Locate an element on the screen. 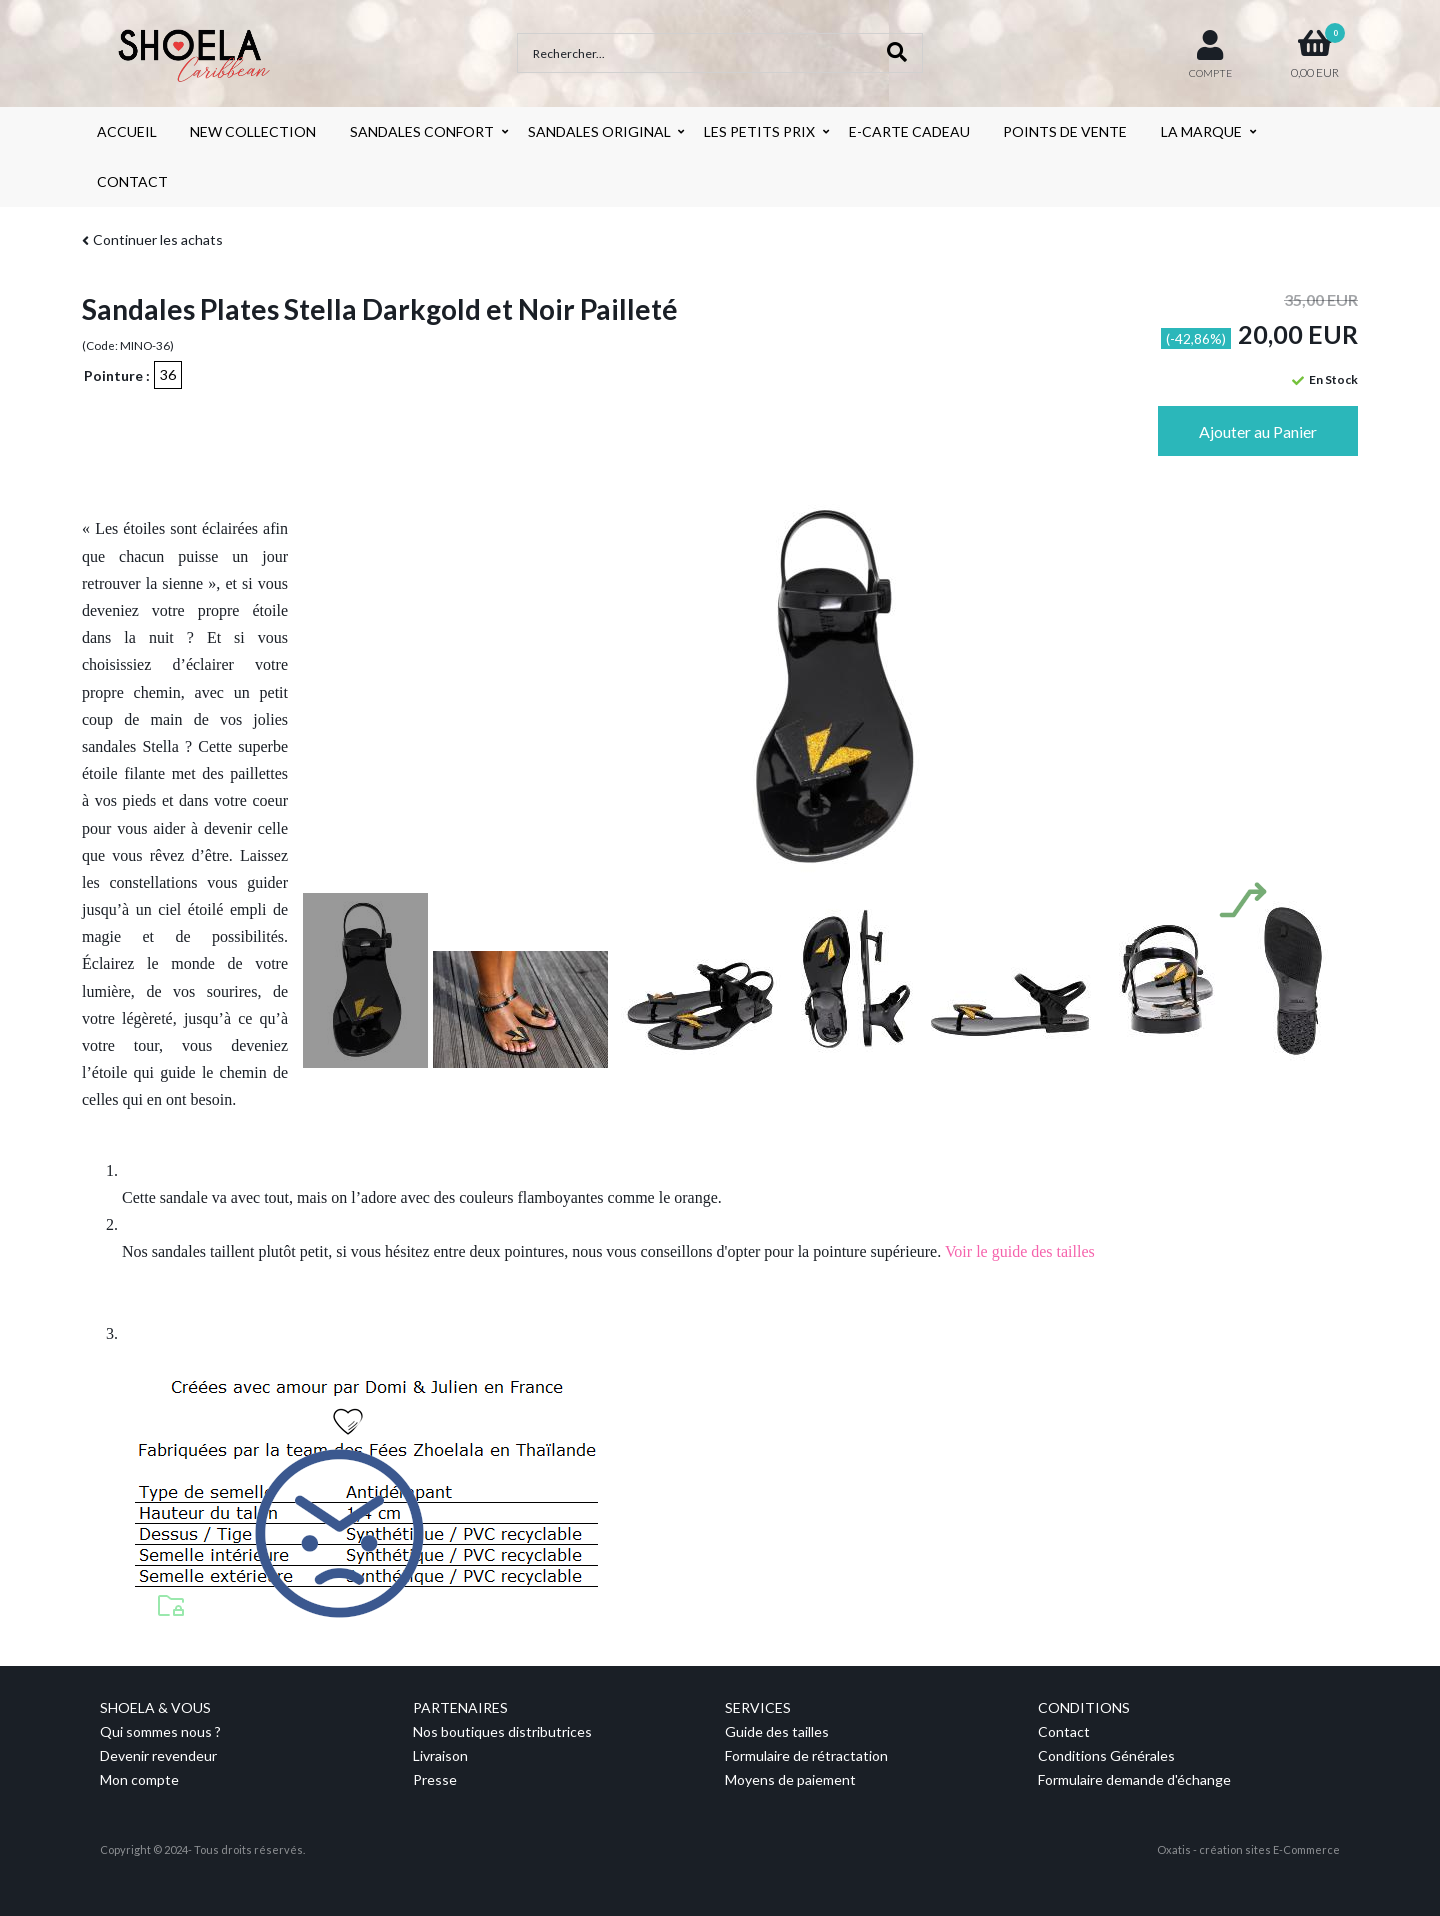 Image resolution: width=1440 pixels, height=1916 pixels. view upward trend or growth is located at coordinates (1243, 901).